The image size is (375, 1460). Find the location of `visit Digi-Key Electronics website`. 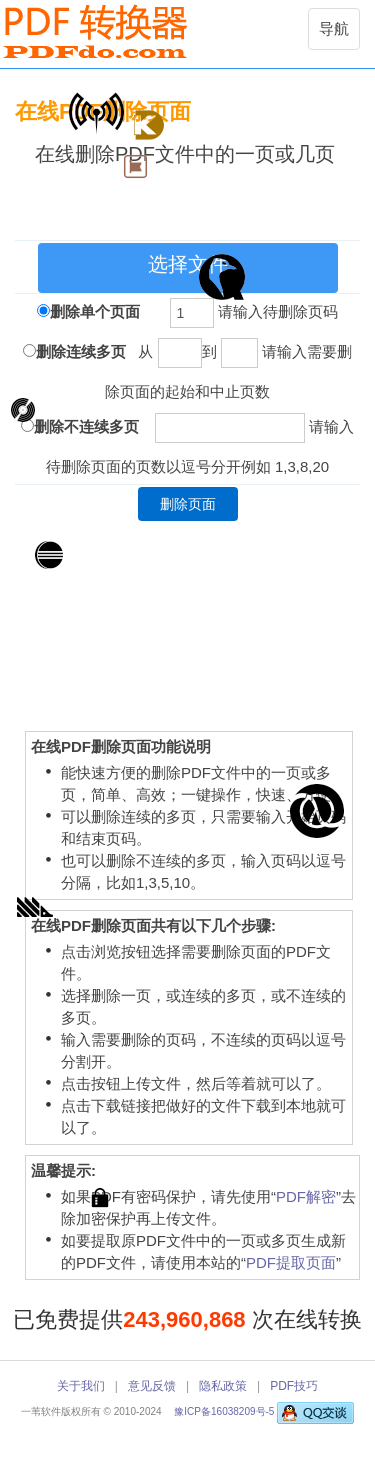

visit Digi-Key Electronics website is located at coordinates (149, 125).